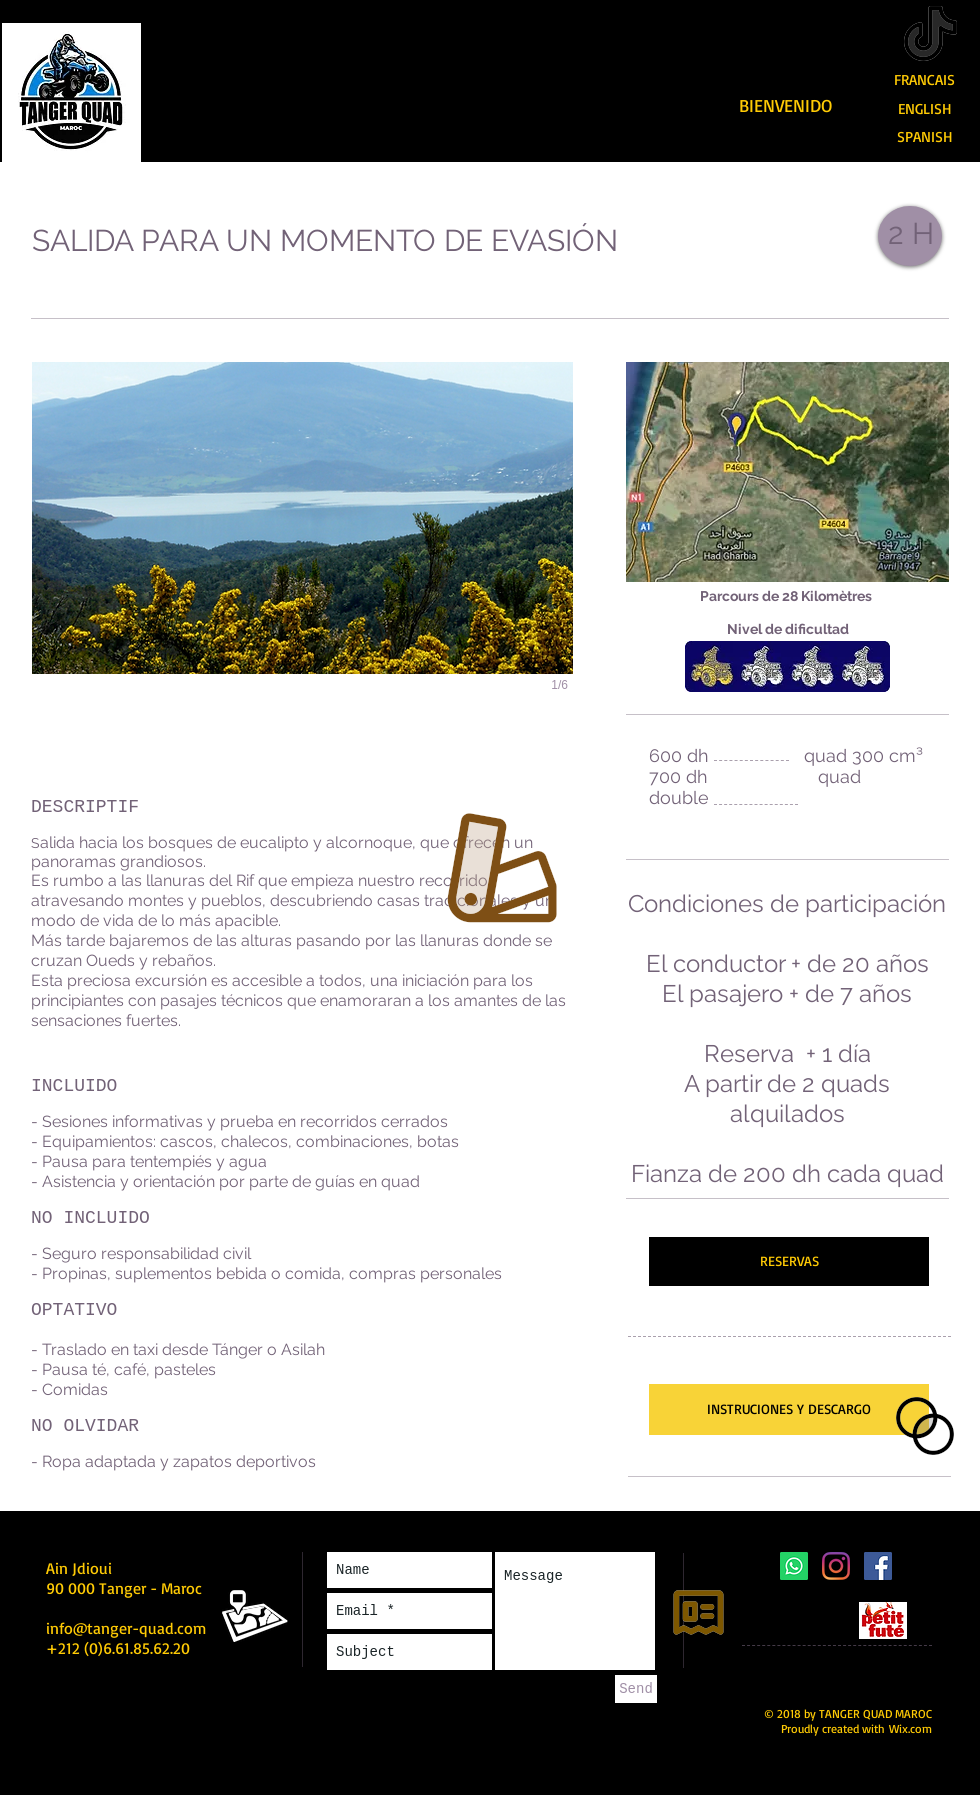 The image size is (980, 1795). What do you see at coordinates (698, 1611) in the screenshot?
I see `view news or articles` at bounding box center [698, 1611].